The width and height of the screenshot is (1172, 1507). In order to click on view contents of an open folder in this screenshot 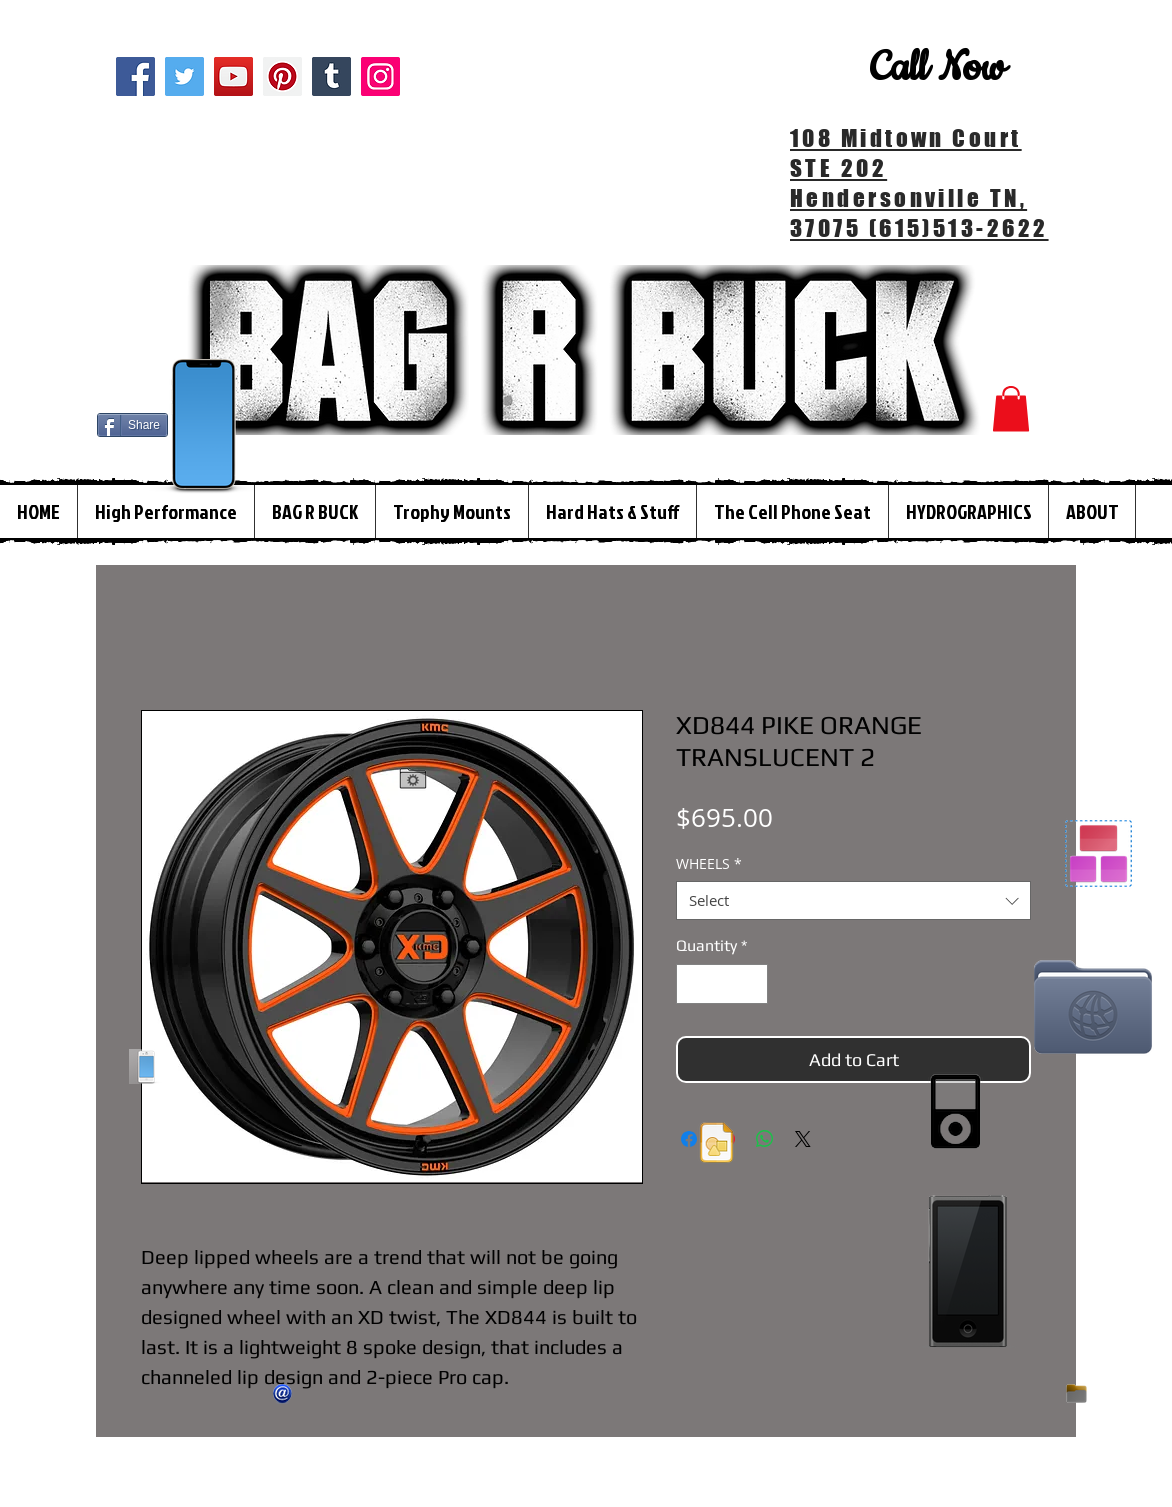, I will do `click(1076, 1393)`.